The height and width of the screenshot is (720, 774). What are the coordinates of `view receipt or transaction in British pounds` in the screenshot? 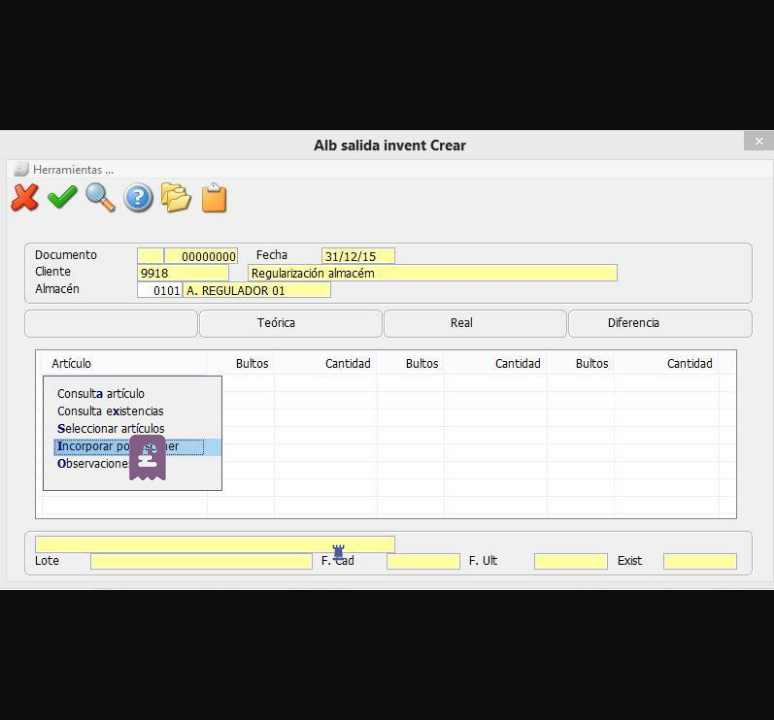 It's located at (147, 457).